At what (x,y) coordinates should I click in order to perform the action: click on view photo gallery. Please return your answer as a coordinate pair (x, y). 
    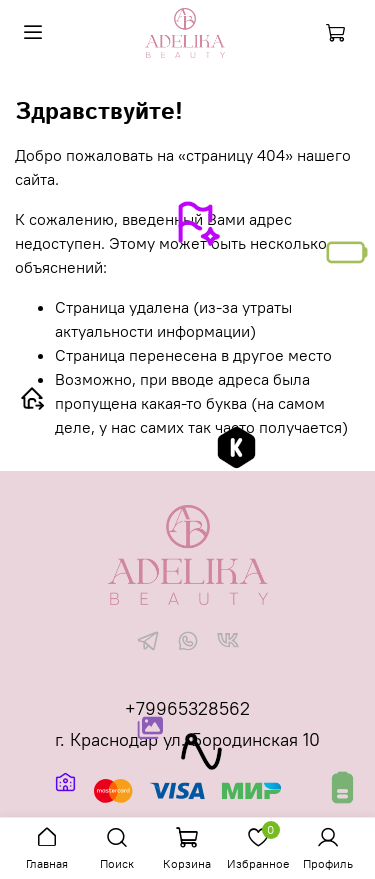
    Looking at the image, I should click on (151, 727).